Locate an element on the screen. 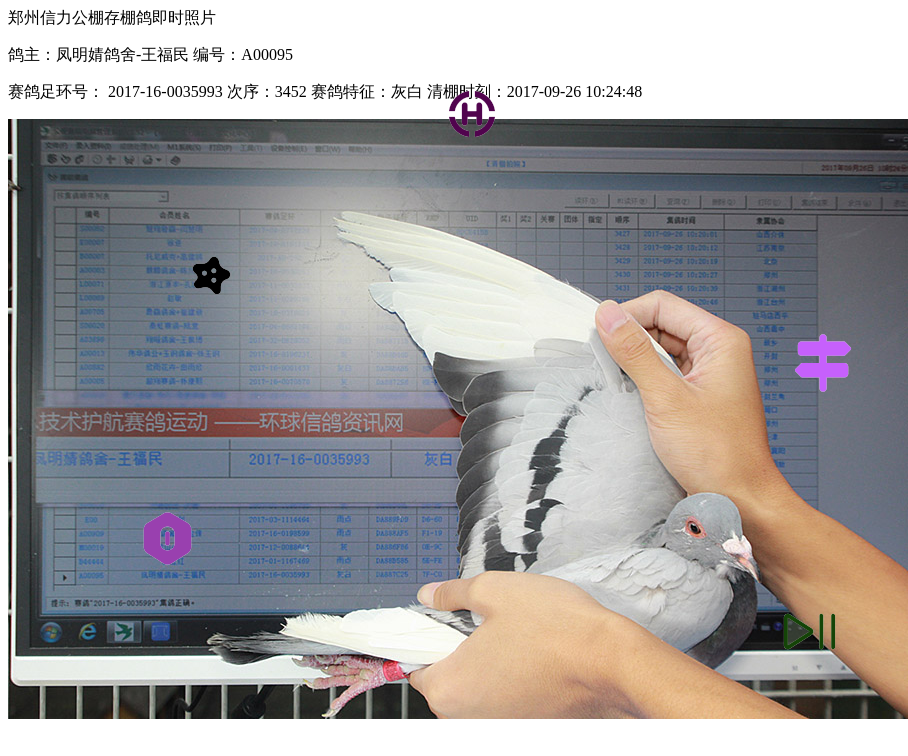 The width and height of the screenshot is (908, 756). indicates a helipad or helicopter landing zone is located at coordinates (472, 114).